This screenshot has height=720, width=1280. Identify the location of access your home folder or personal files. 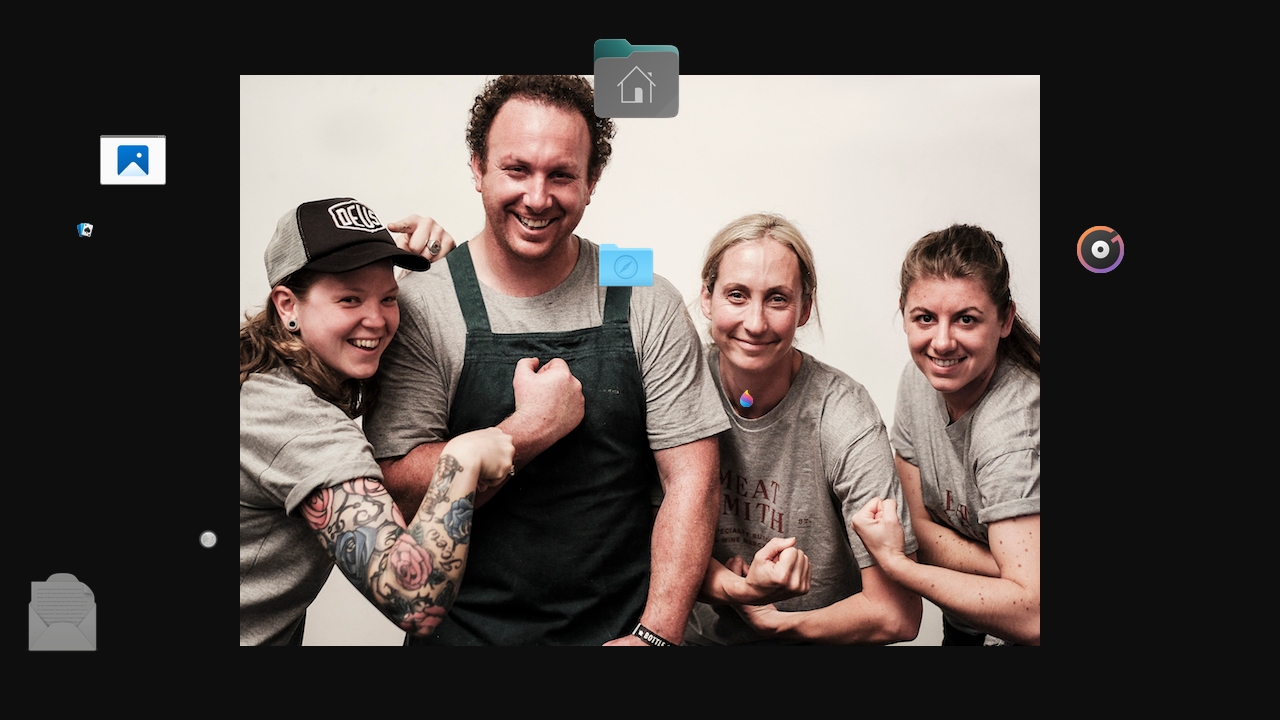
(636, 78).